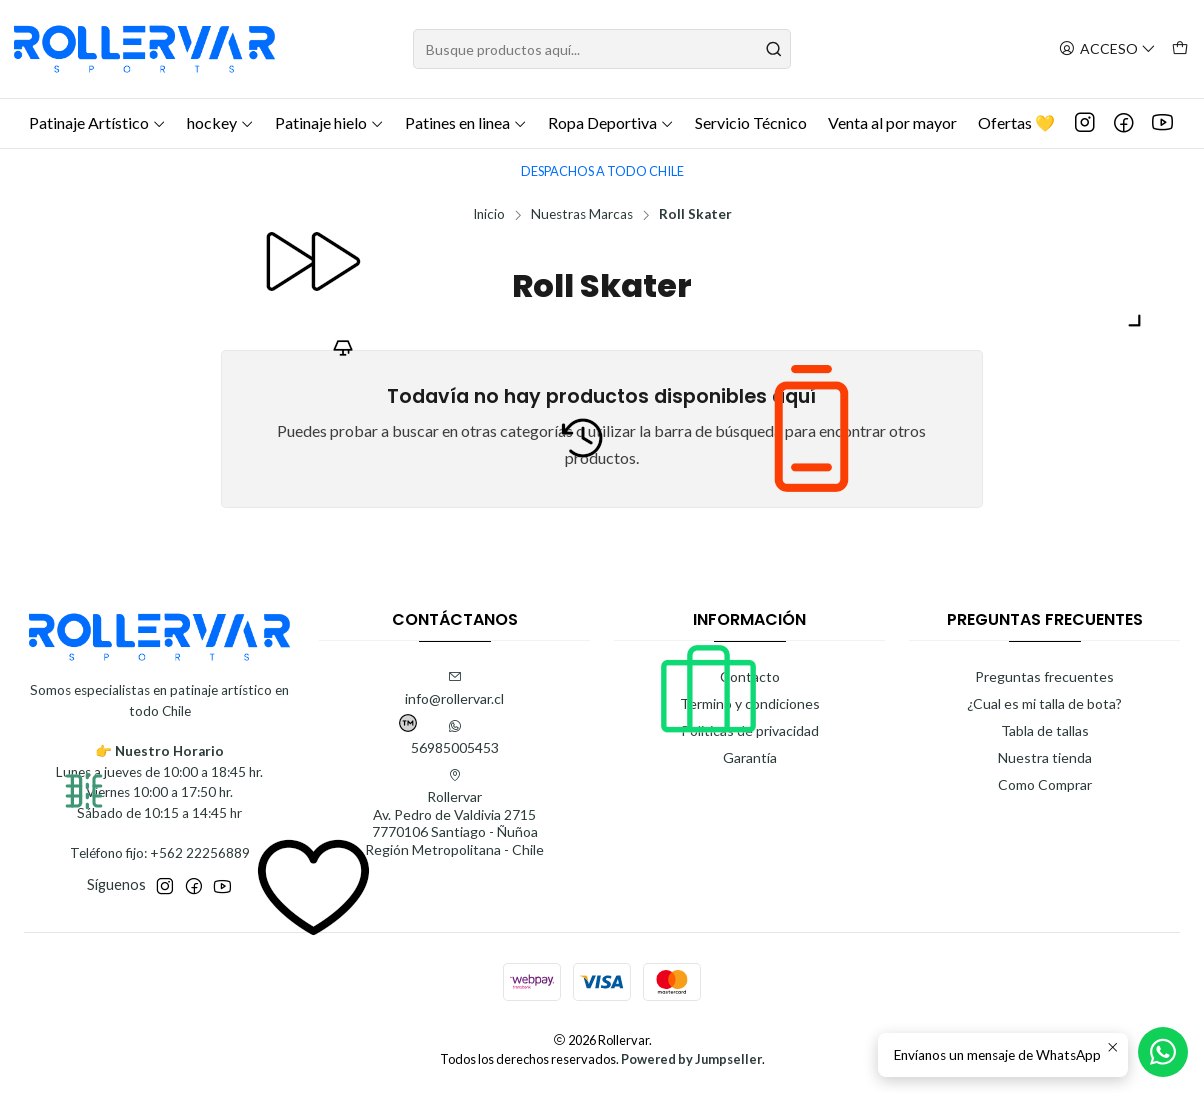 This screenshot has height=1093, width=1204. What do you see at coordinates (811, 430) in the screenshot?
I see `indicates low battery level` at bounding box center [811, 430].